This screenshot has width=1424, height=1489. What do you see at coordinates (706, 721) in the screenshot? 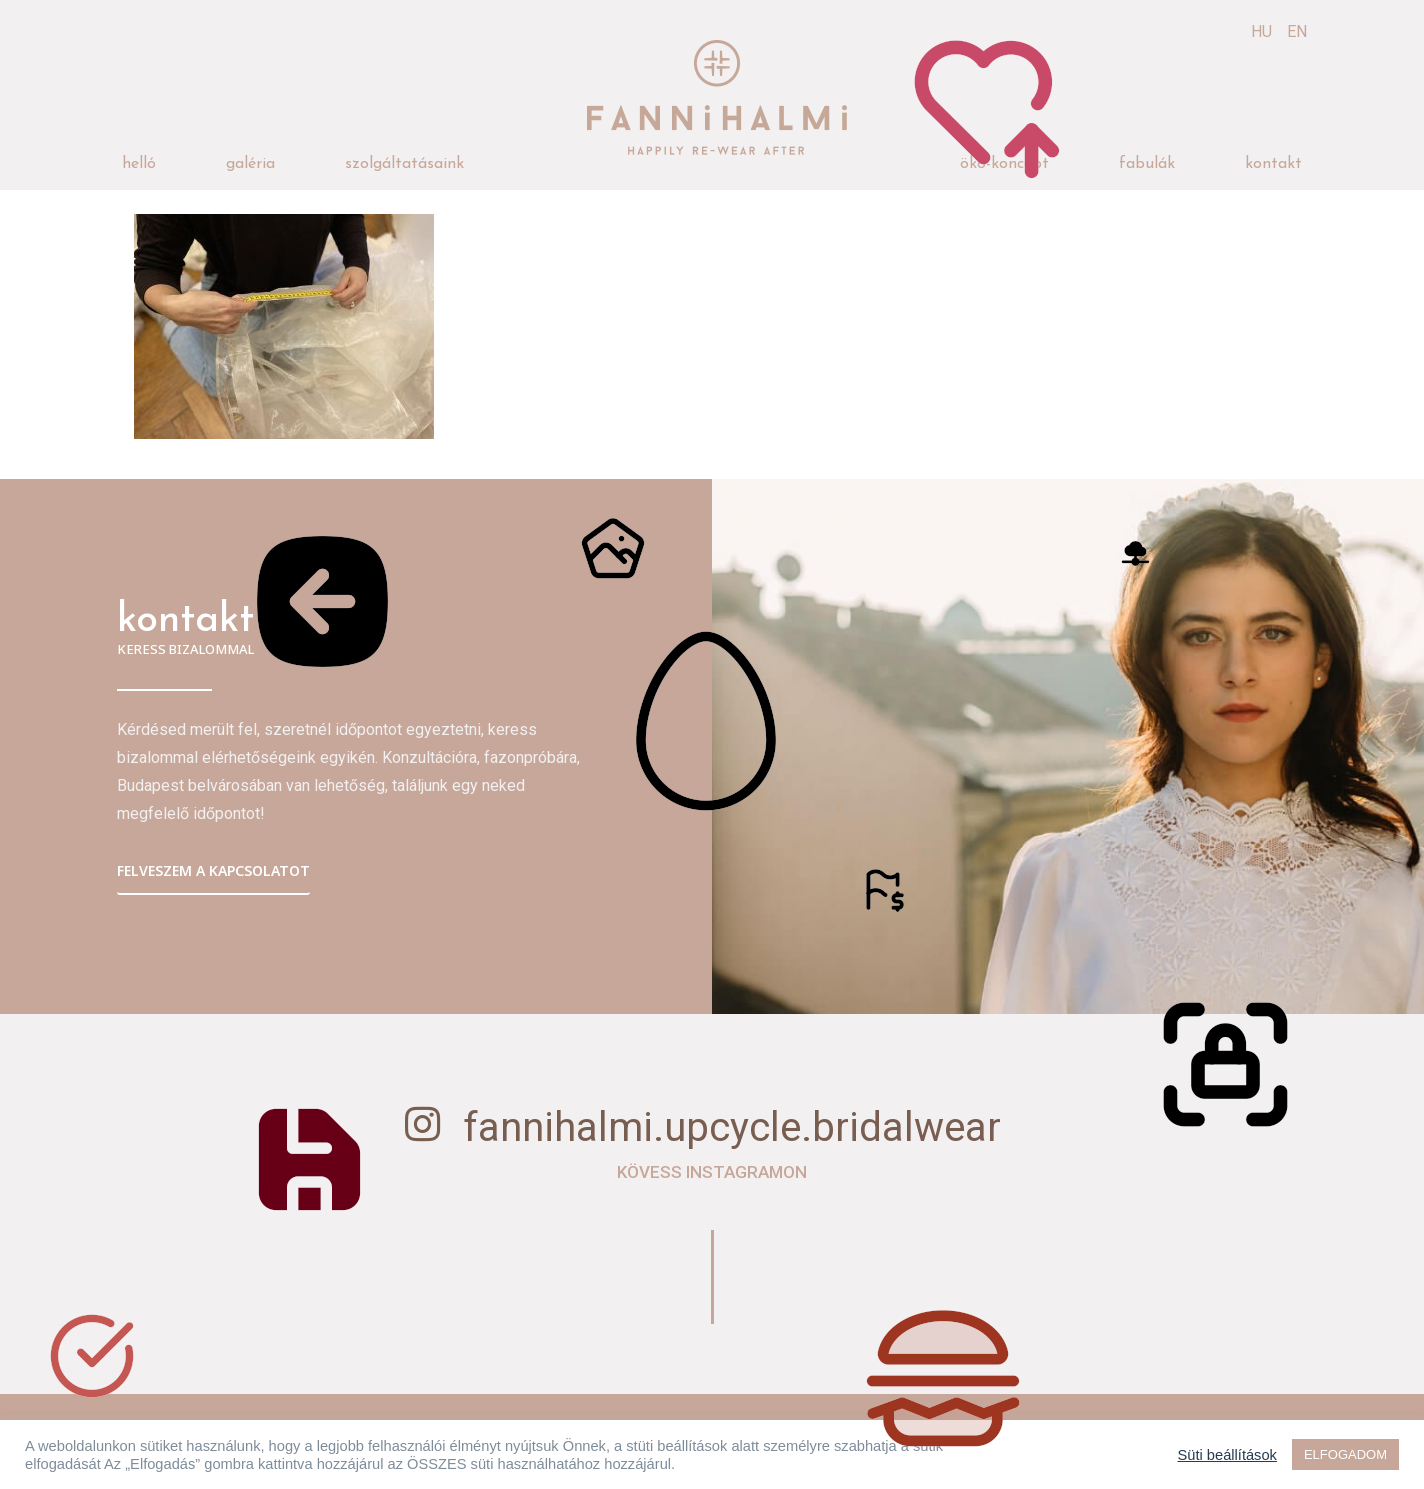
I see `indicates egg or egg-related dietary information` at bounding box center [706, 721].